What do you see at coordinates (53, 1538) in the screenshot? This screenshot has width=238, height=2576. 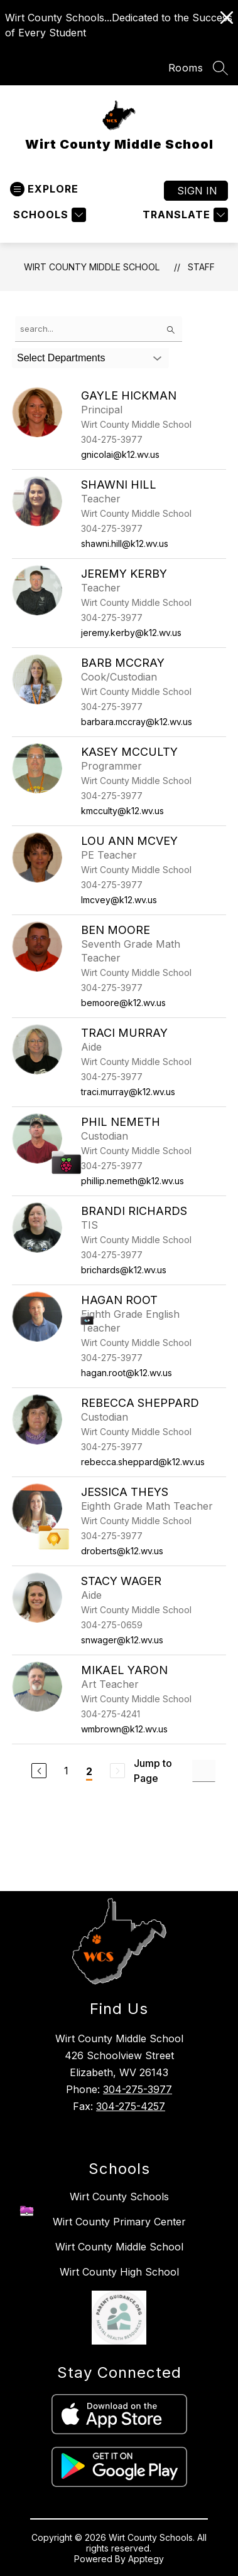 I see `open microsoft dynamics 365 field service folder` at bounding box center [53, 1538].